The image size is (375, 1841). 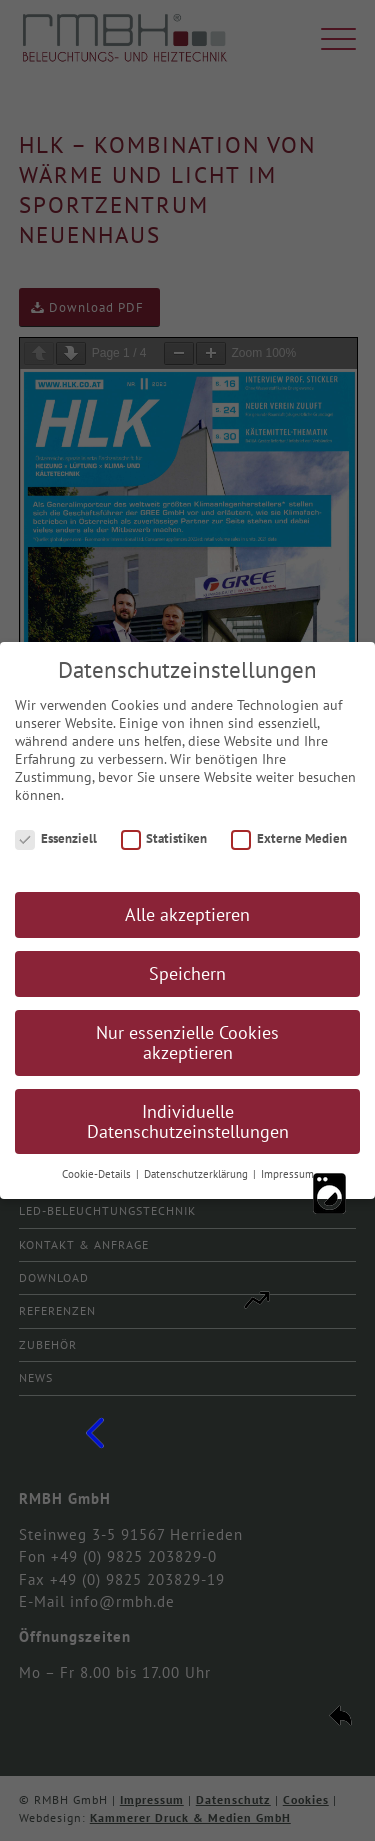 I want to click on undo the last action, so click(x=340, y=1715).